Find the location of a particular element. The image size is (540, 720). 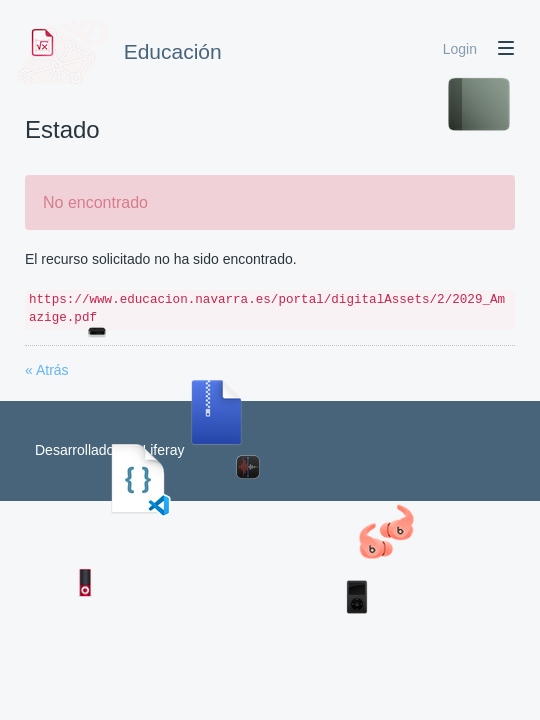

open voice memos app is located at coordinates (248, 467).